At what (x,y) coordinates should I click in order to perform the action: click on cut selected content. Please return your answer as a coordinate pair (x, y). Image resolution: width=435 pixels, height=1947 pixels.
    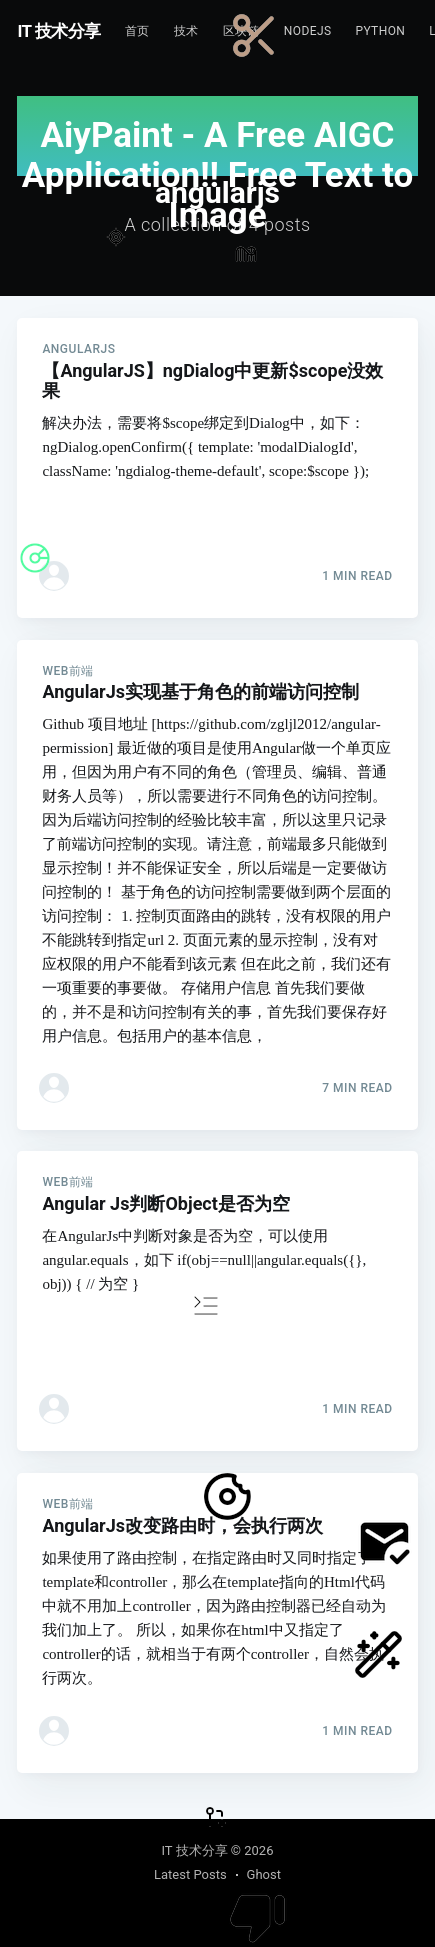
    Looking at the image, I should click on (254, 35).